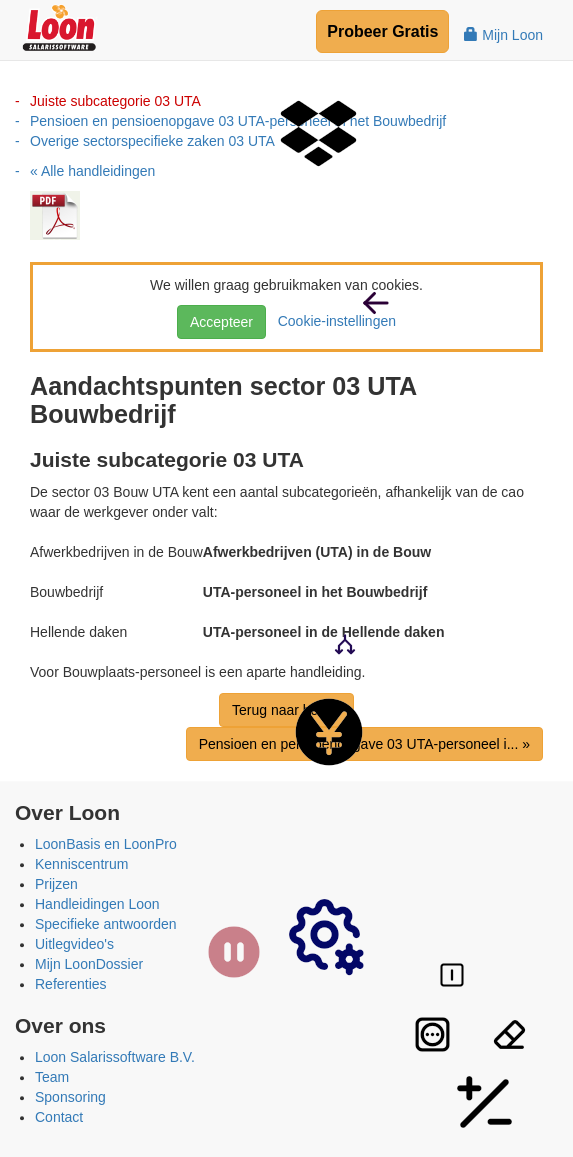 The image size is (573, 1157). What do you see at coordinates (234, 952) in the screenshot?
I see `pause media playback` at bounding box center [234, 952].